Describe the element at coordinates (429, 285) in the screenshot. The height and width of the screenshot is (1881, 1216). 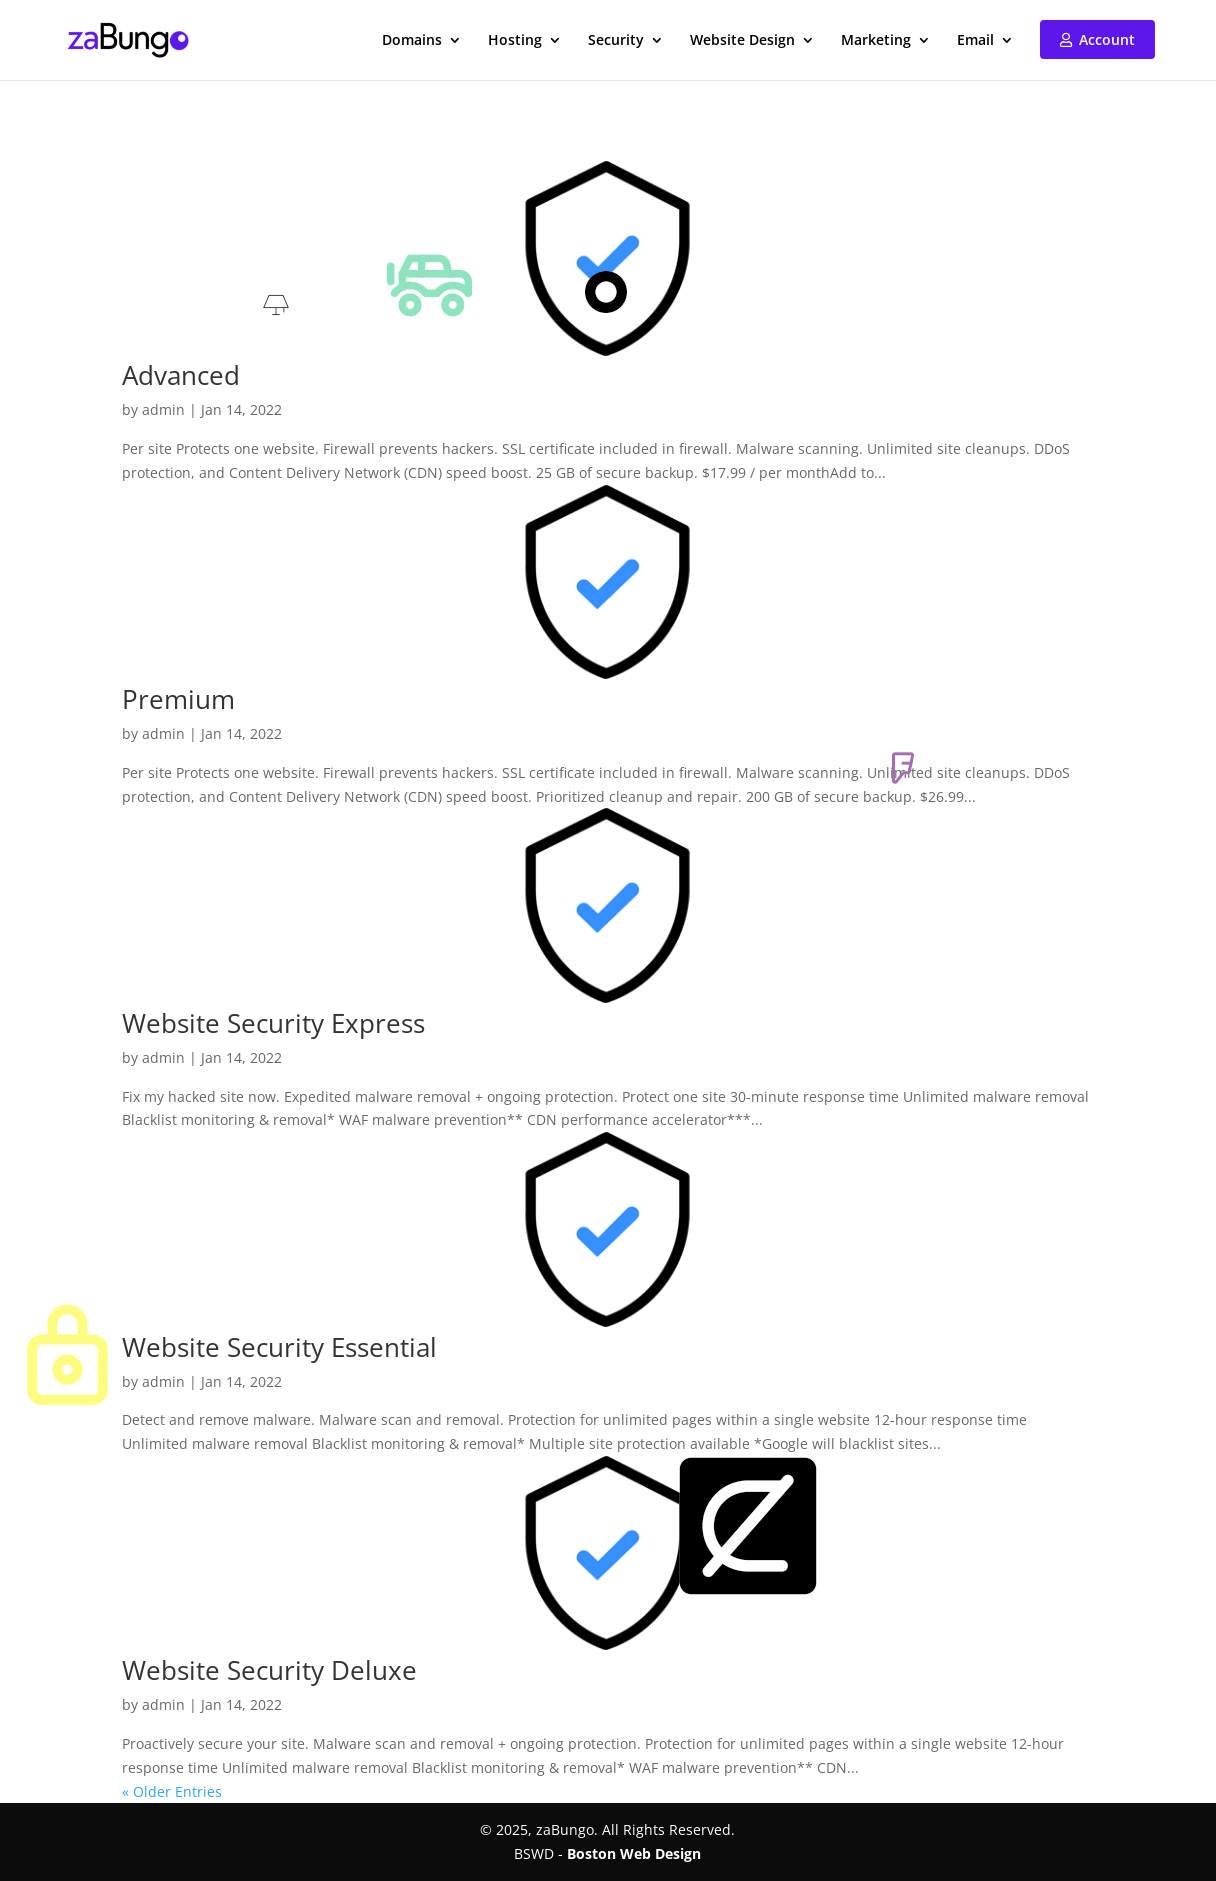
I see `select SUV as vehicle type` at that location.